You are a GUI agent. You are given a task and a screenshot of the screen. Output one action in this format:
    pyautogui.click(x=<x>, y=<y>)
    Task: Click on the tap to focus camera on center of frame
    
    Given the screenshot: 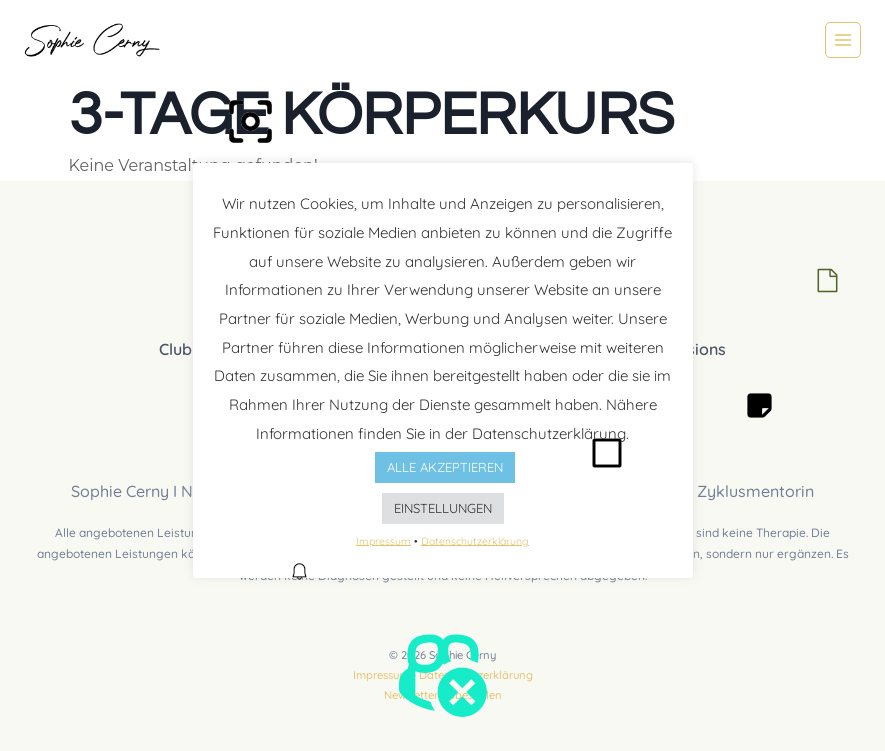 What is the action you would take?
    pyautogui.click(x=250, y=121)
    